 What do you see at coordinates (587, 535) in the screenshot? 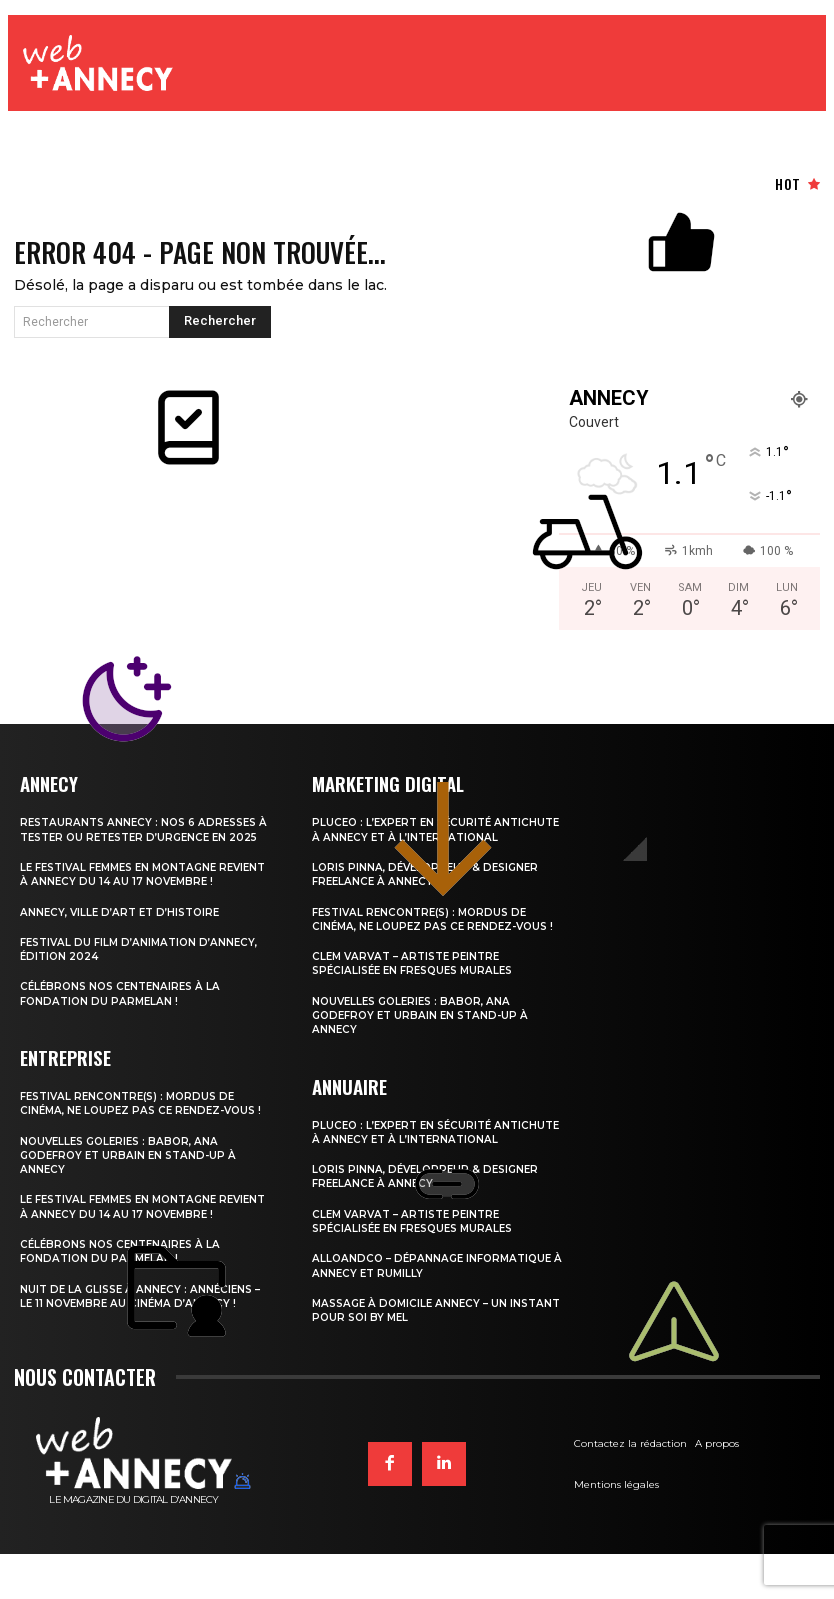
I see `select moped or scooter delivery option` at bounding box center [587, 535].